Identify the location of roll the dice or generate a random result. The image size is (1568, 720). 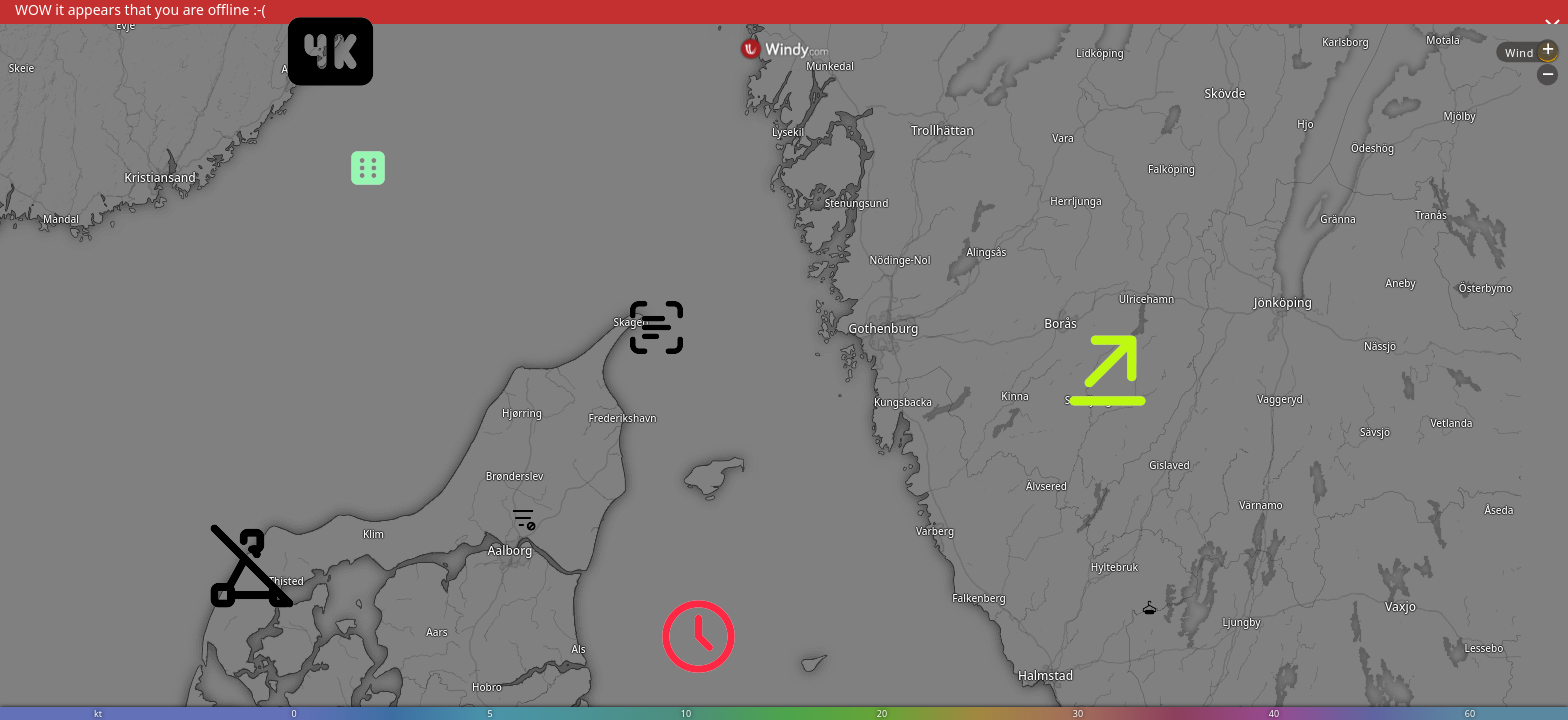
(368, 168).